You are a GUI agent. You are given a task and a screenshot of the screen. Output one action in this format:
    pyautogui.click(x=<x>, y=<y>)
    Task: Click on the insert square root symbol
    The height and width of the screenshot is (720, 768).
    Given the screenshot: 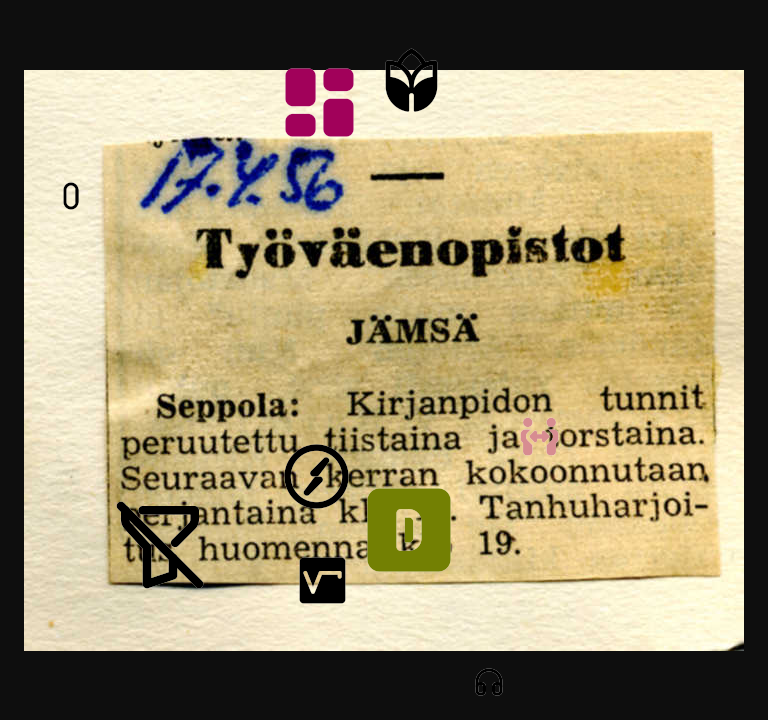 What is the action you would take?
    pyautogui.click(x=322, y=580)
    